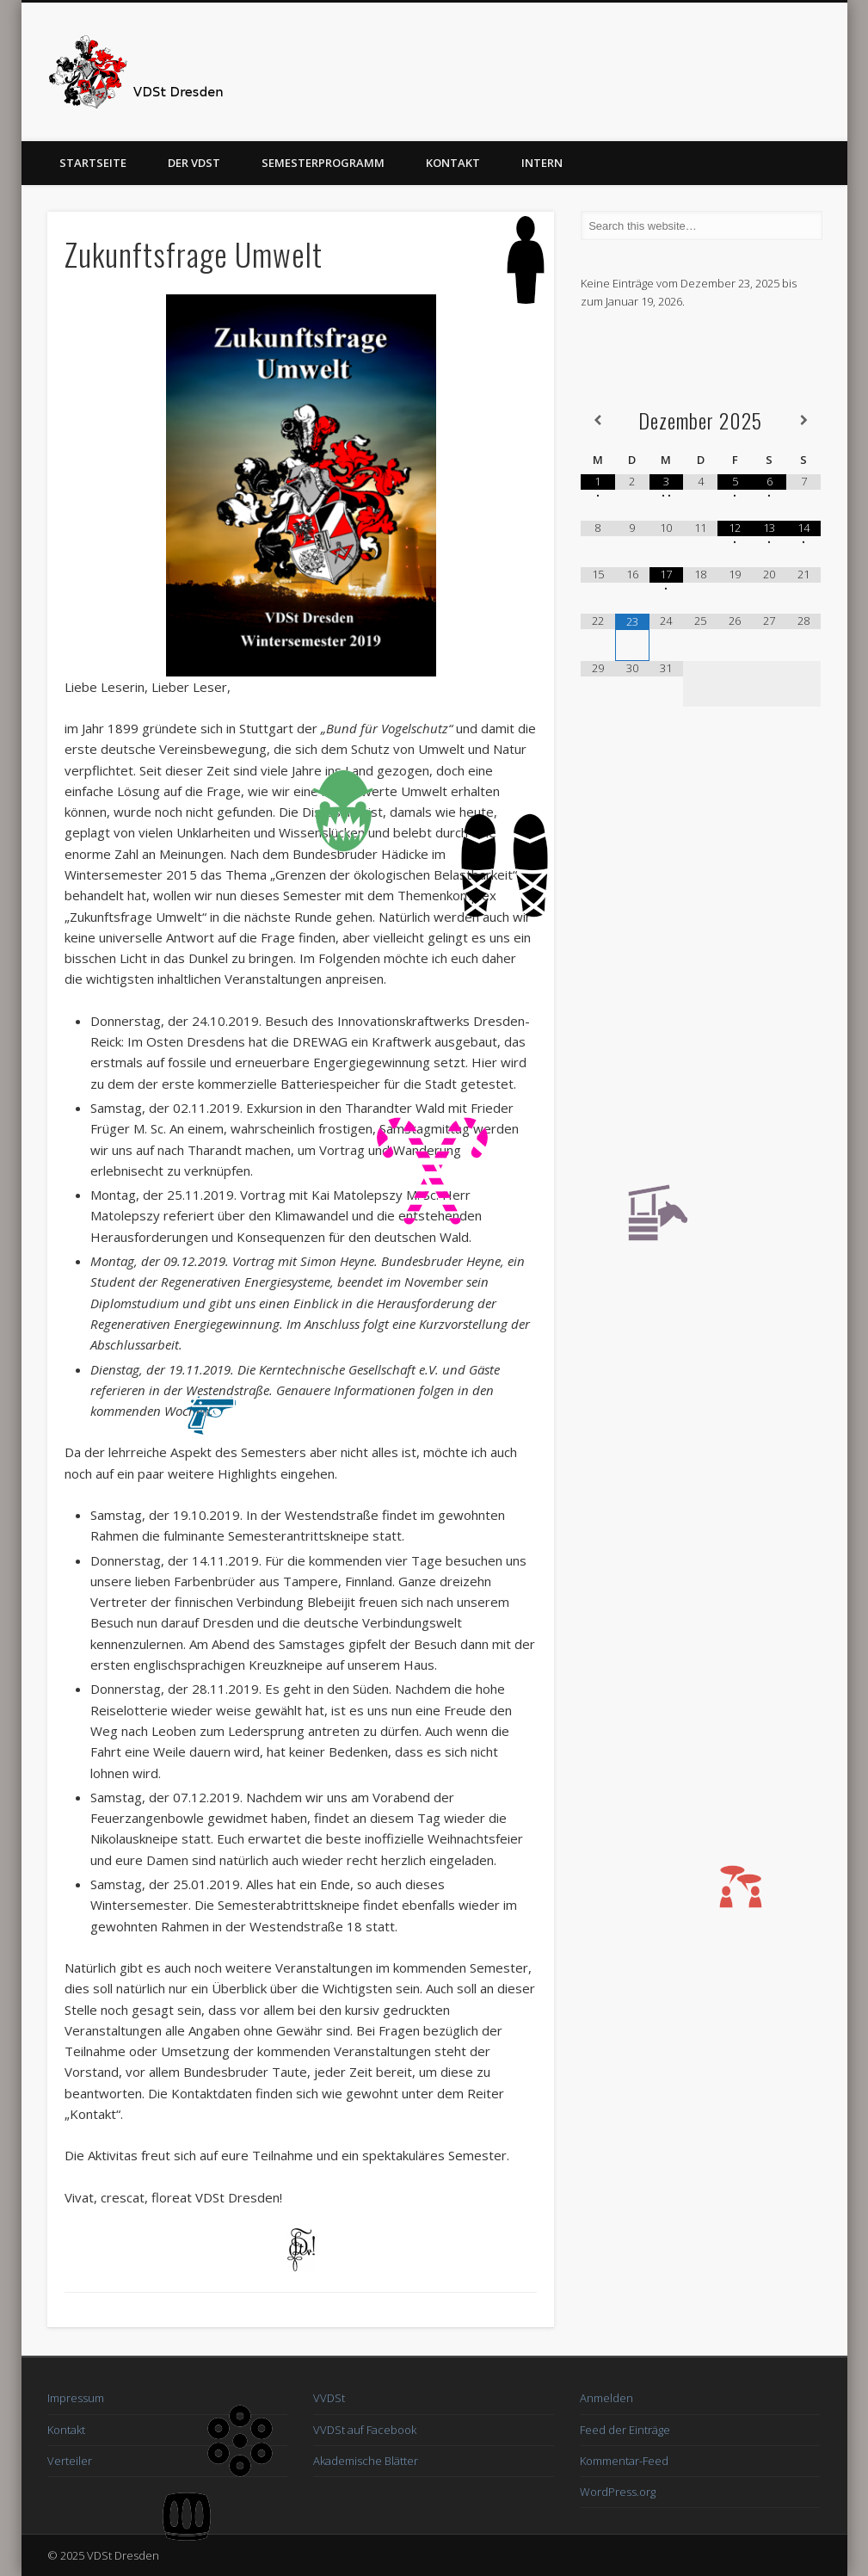 The height and width of the screenshot is (2576, 868). I want to click on view your profile, so click(526, 260).